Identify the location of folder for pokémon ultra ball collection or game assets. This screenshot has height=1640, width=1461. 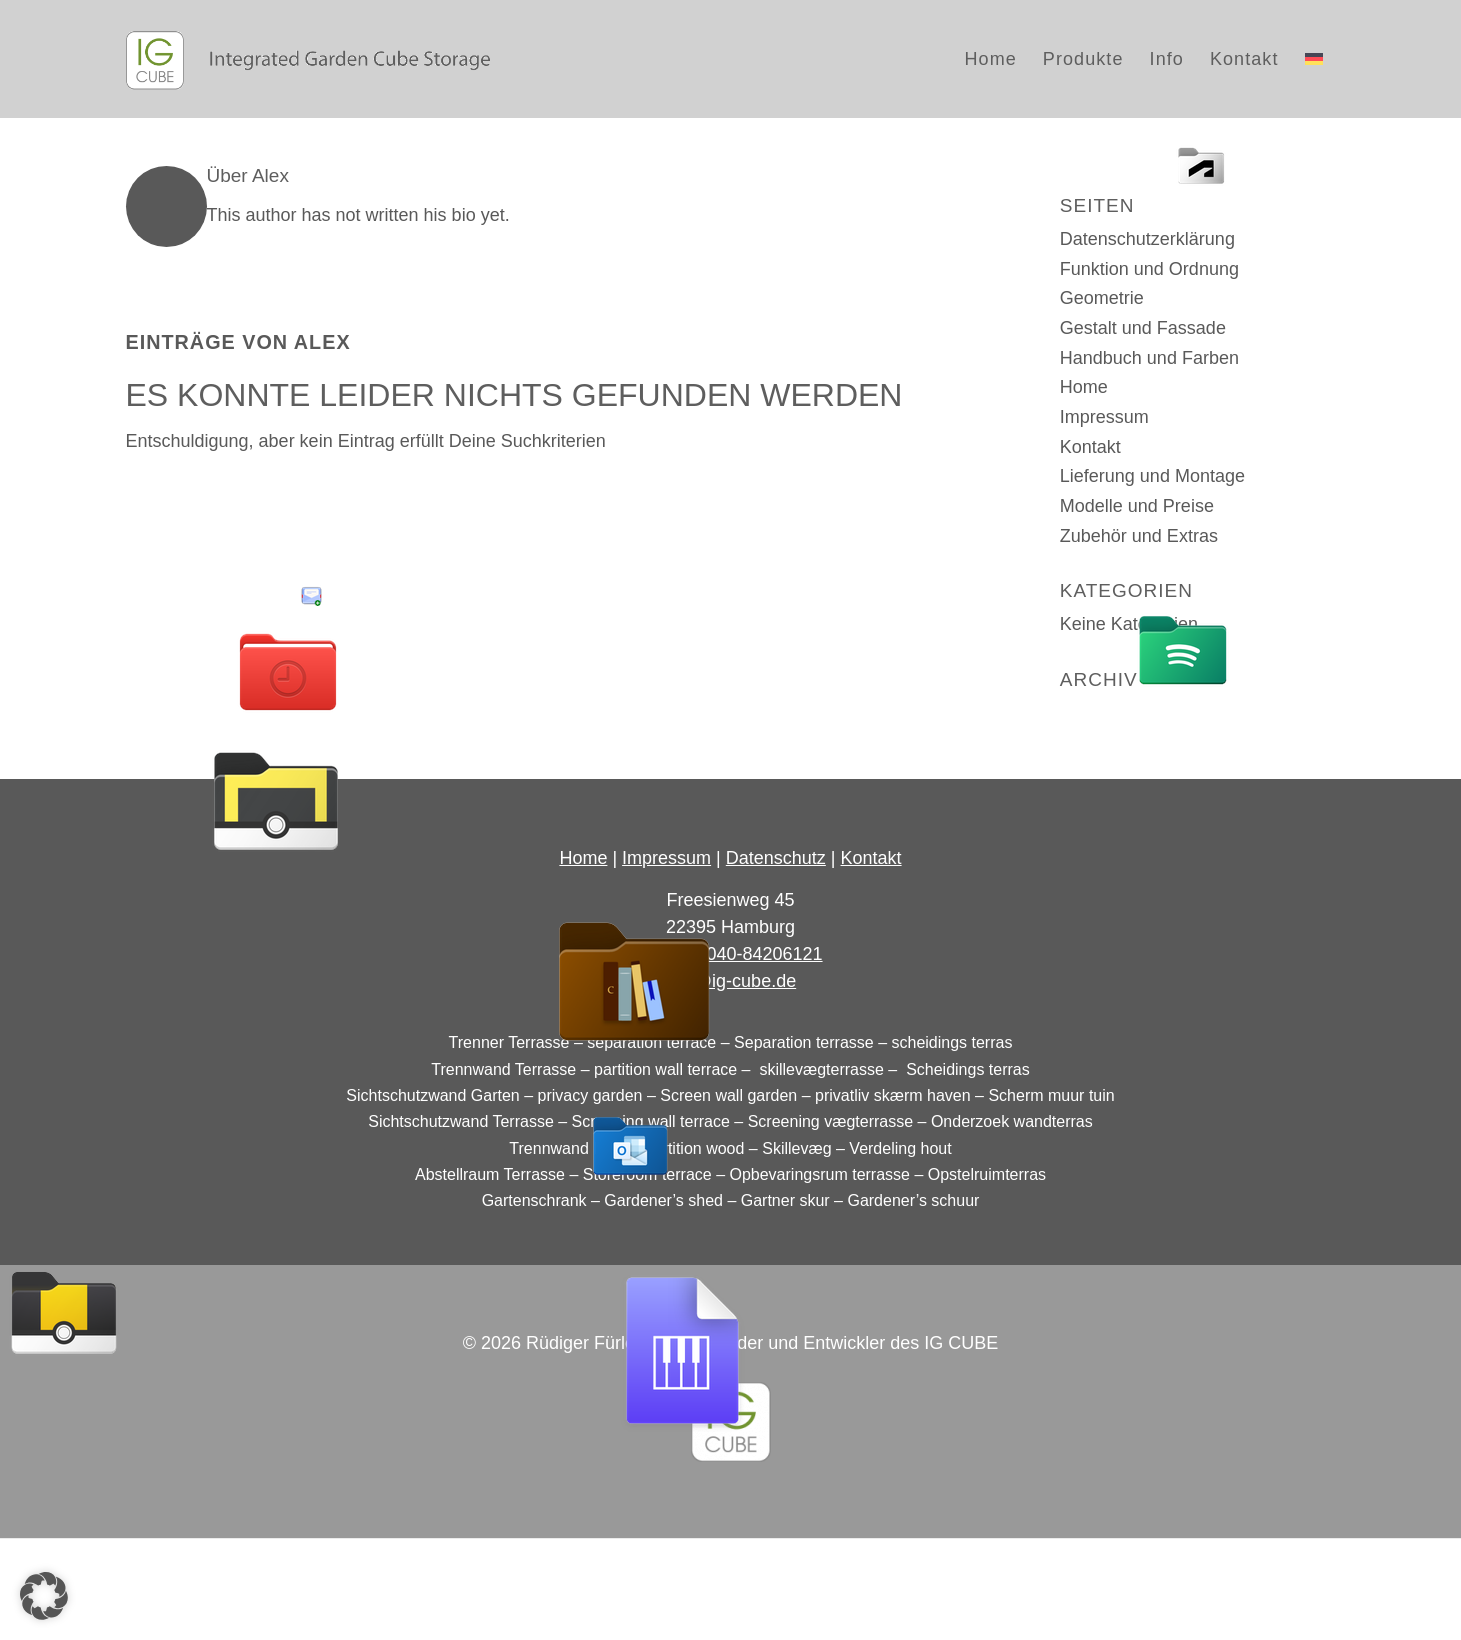
(275, 804).